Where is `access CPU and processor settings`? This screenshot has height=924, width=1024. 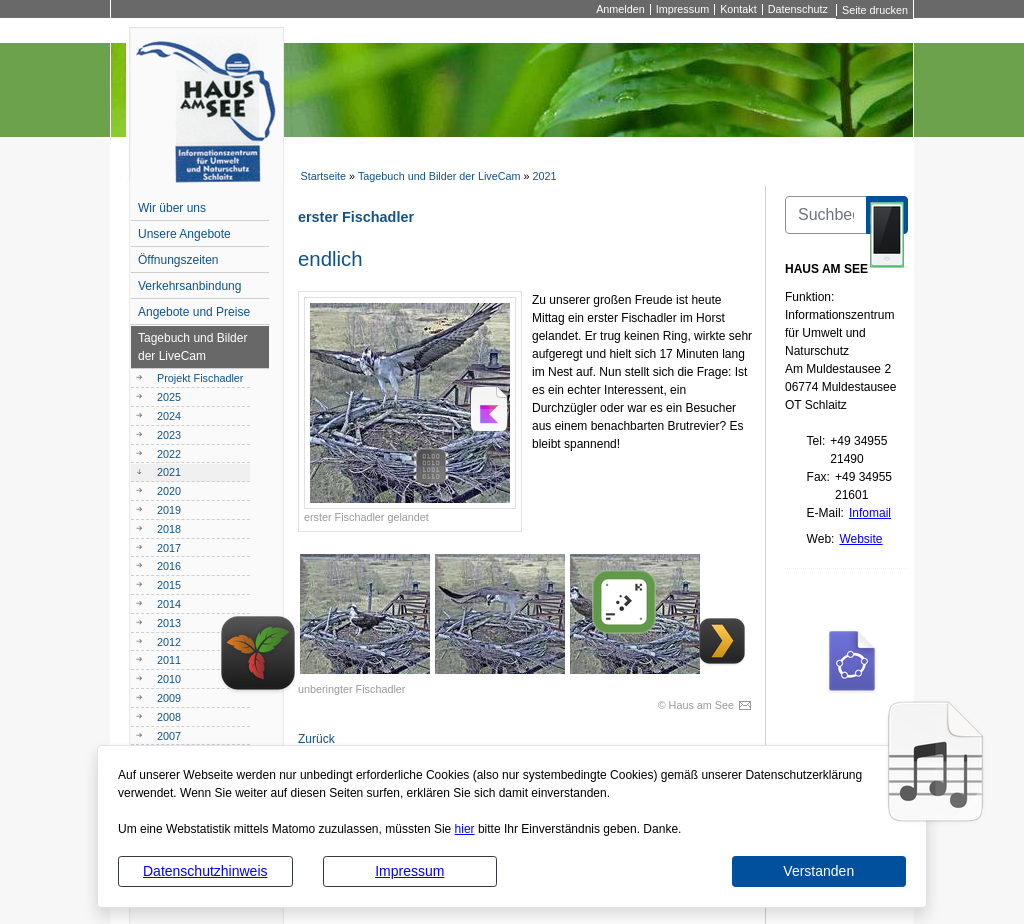
access CPU and processor settings is located at coordinates (624, 603).